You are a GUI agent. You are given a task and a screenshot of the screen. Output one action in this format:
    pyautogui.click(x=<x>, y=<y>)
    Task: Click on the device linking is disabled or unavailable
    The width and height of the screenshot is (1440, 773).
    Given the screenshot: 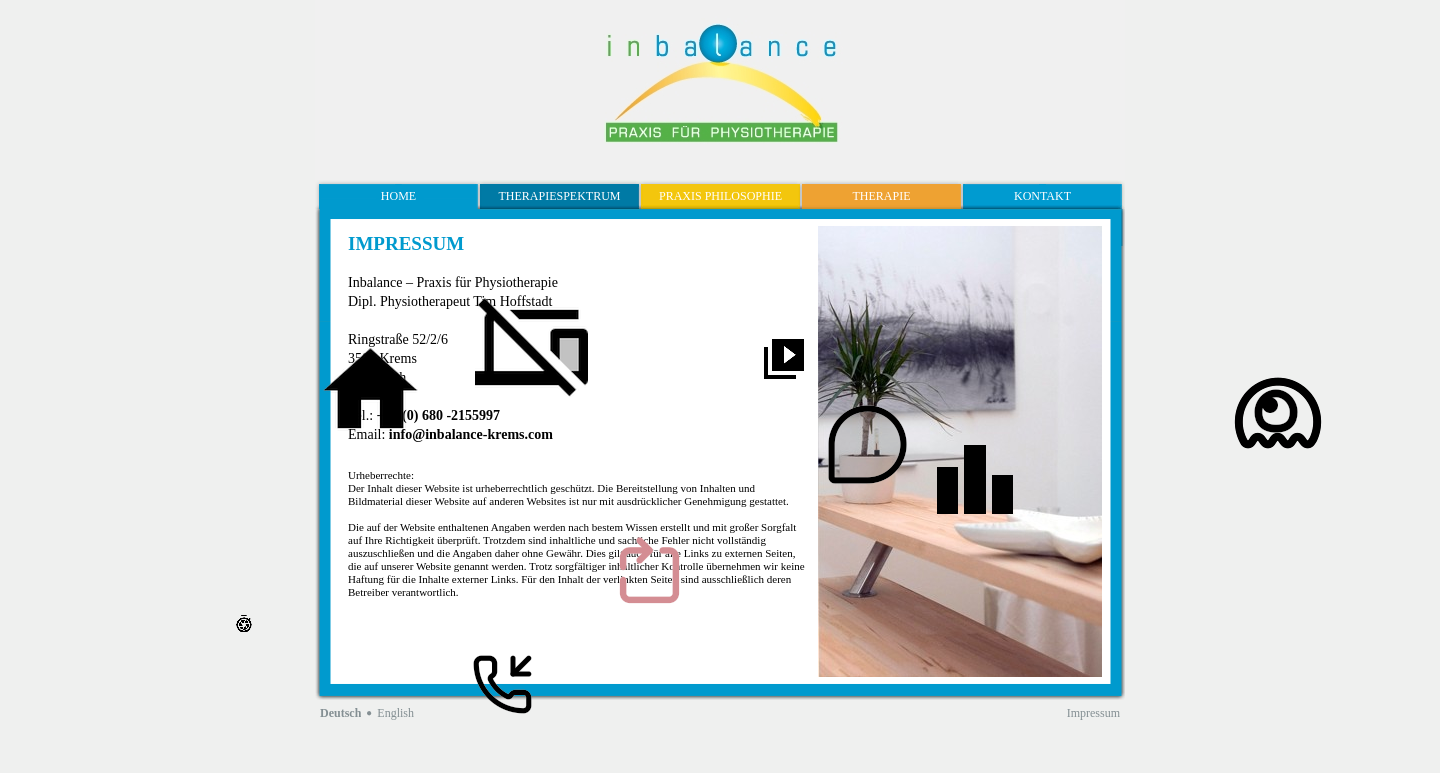 What is the action you would take?
    pyautogui.click(x=531, y=347)
    